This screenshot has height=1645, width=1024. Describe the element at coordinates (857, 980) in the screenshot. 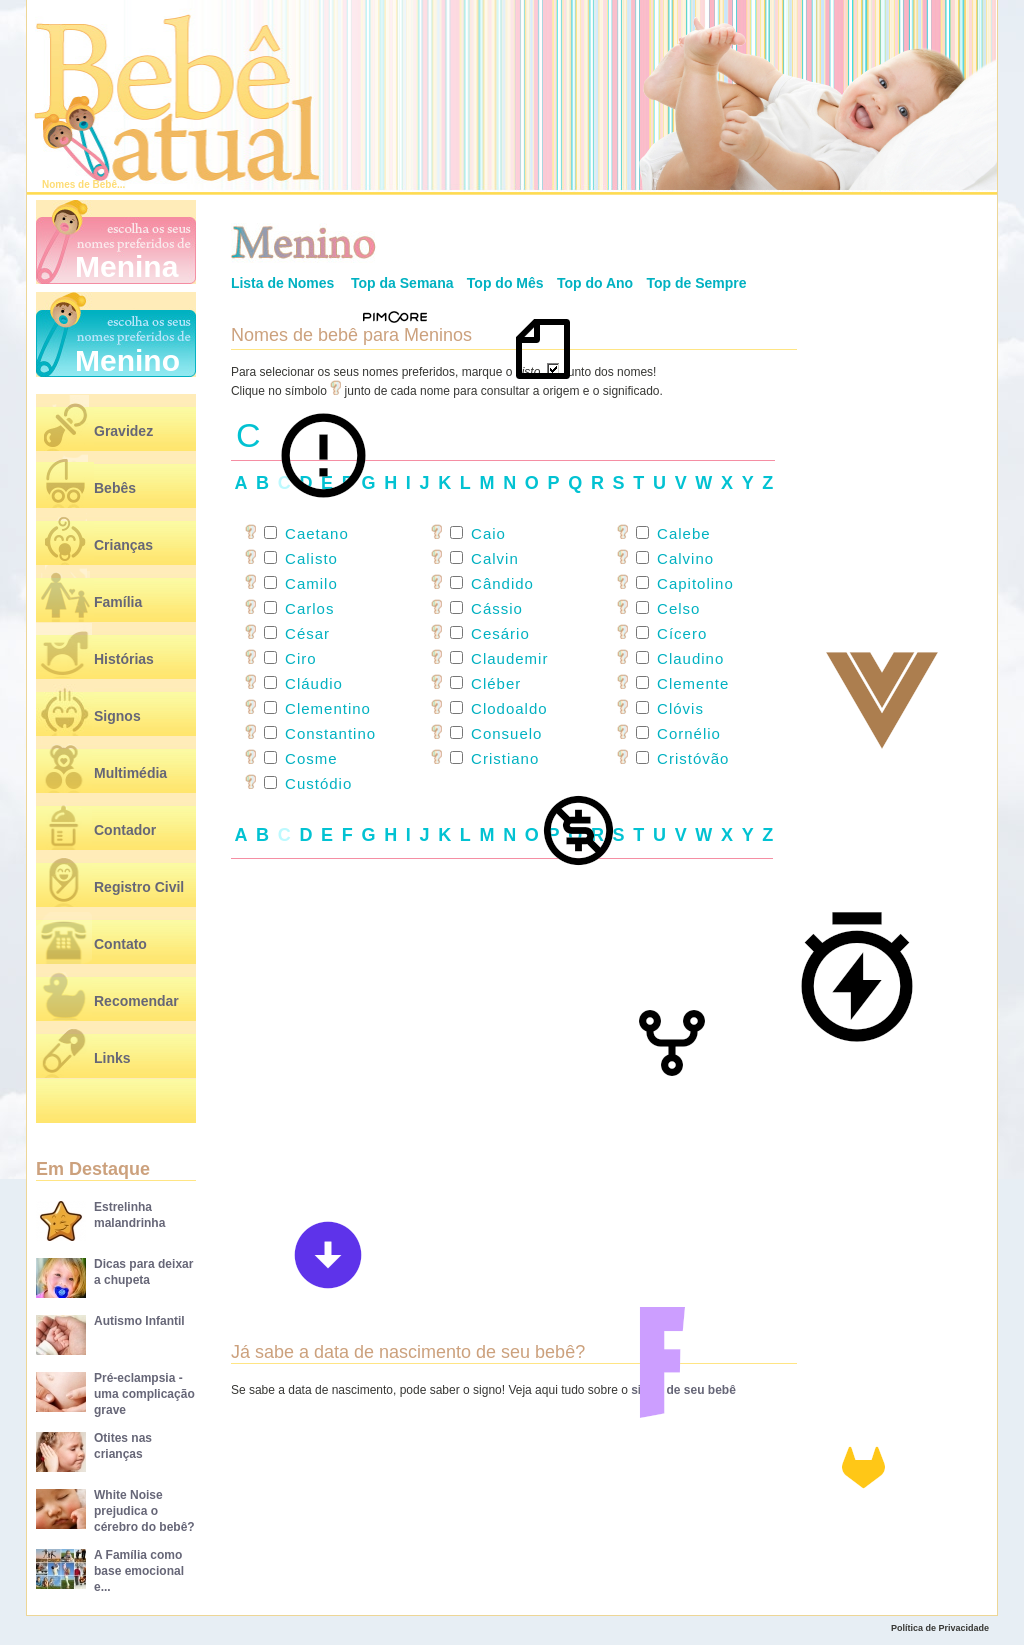

I see `set a quick timer or speed countdown` at that location.